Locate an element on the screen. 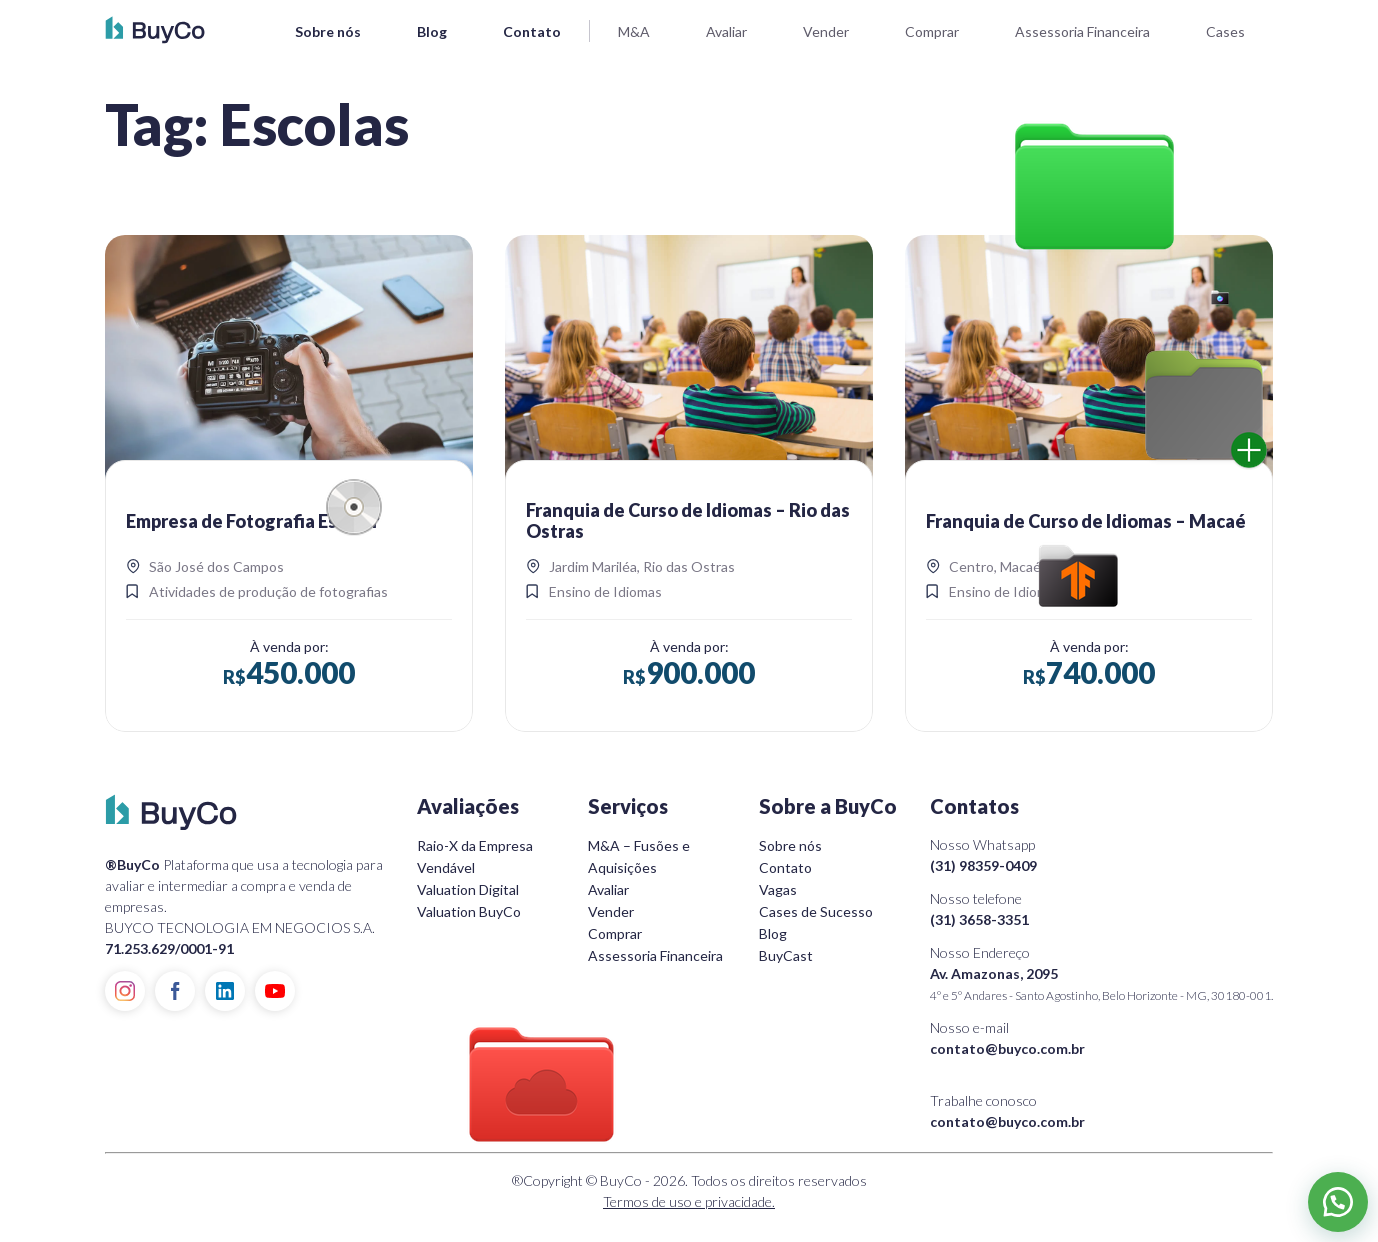 This screenshot has height=1242, width=1378. indicates a blank CD-R disc ready for burning is located at coordinates (354, 507).